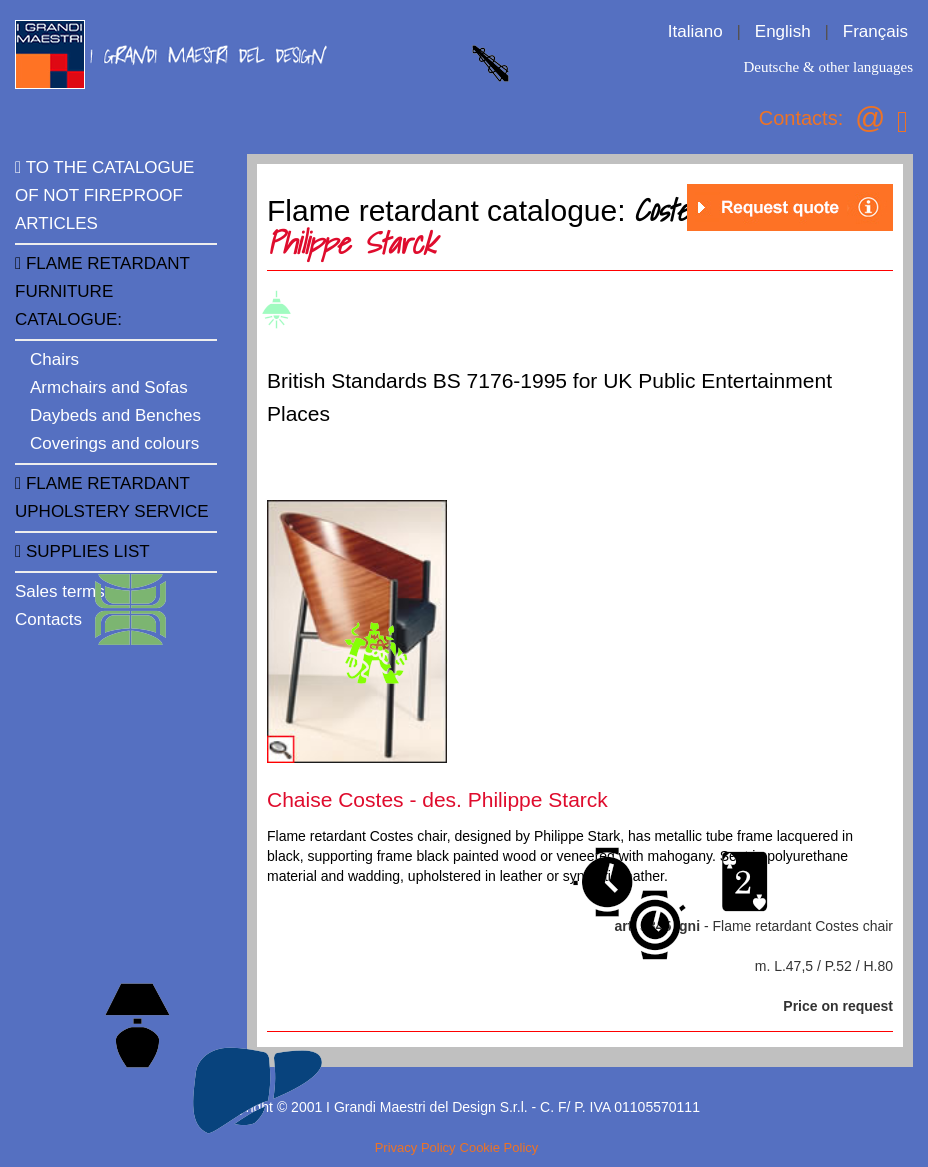 This screenshot has width=928, height=1167. I want to click on toggle ceiling light on/off, so click(276, 309).